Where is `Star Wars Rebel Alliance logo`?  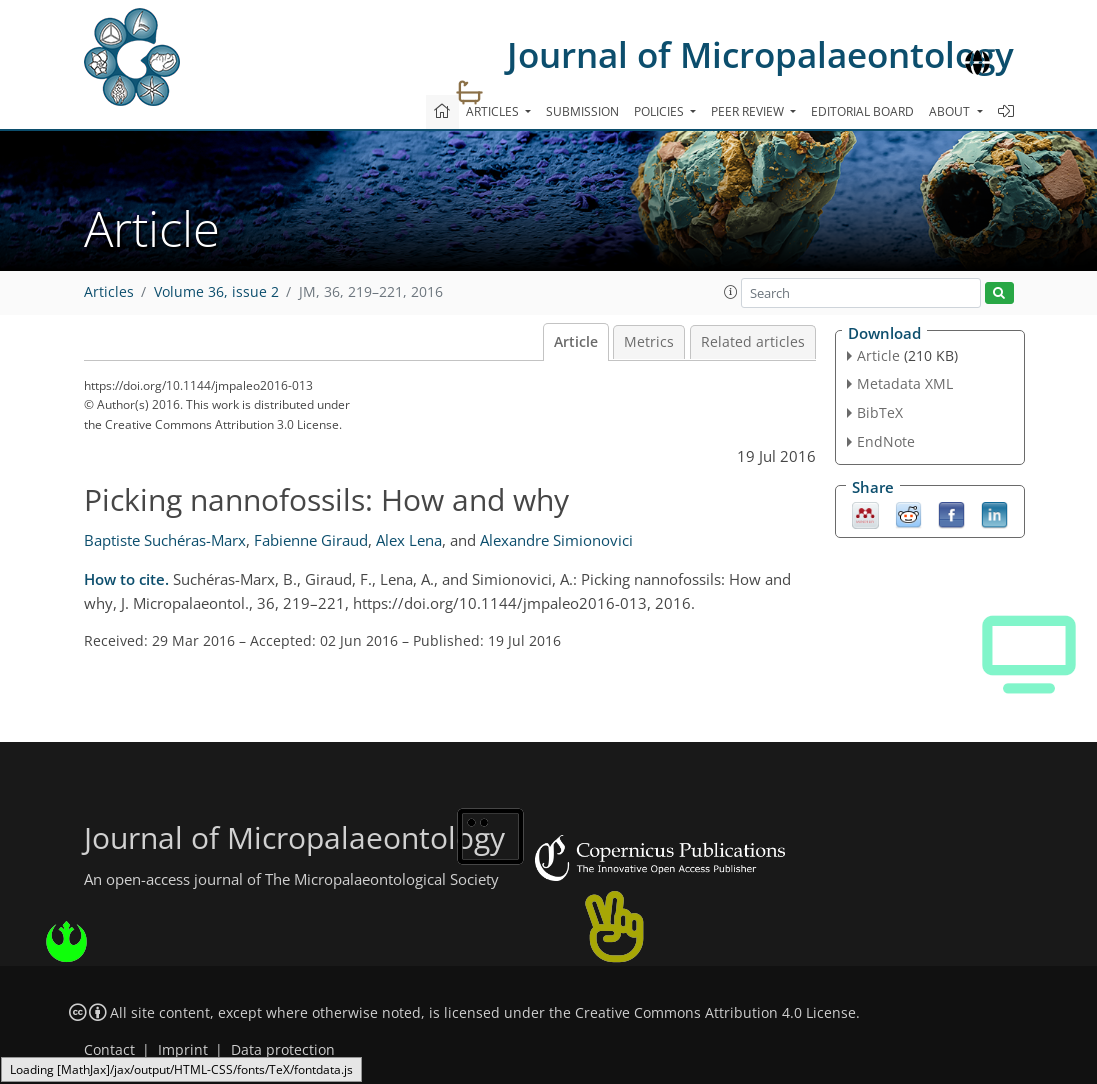
Star Wars Rebel Alliance logo is located at coordinates (66, 941).